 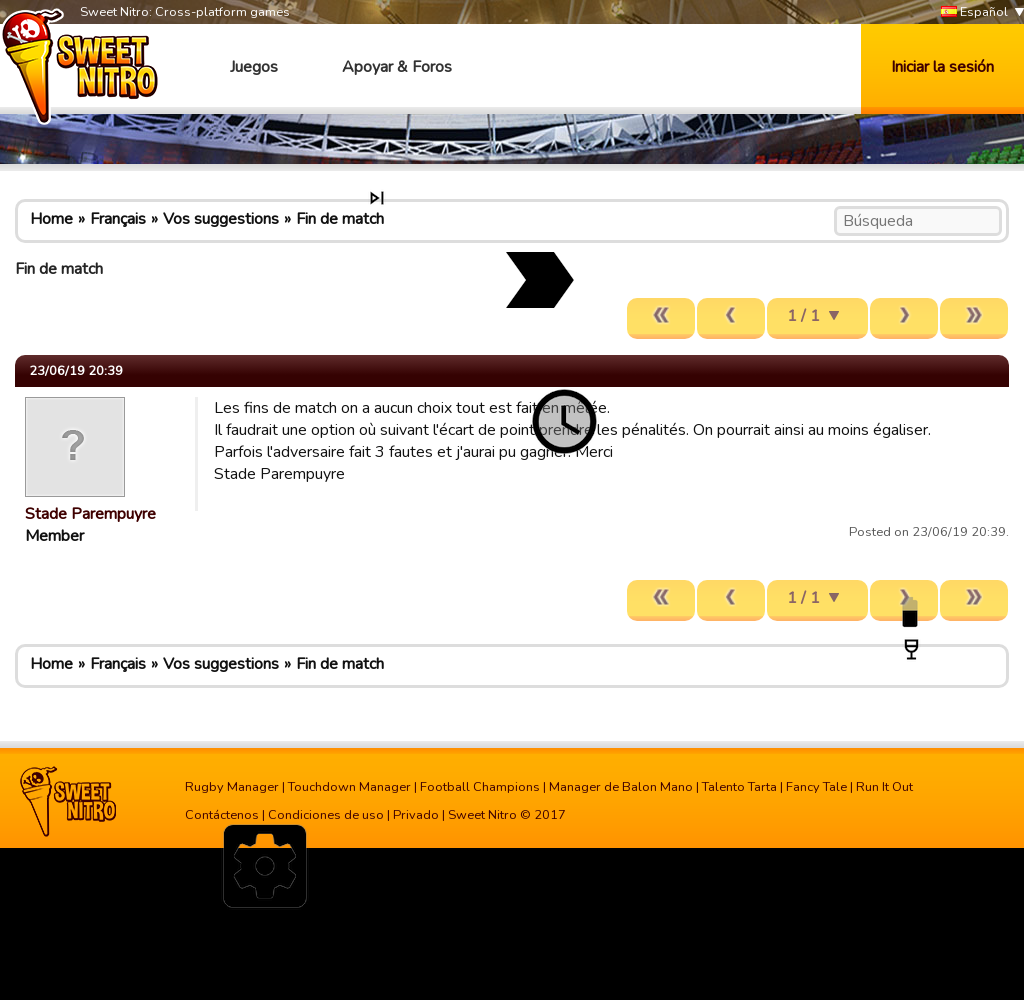 What do you see at coordinates (910, 612) in the screenshot?
I see `indicates battery level at approximately 60%` at bounding box center [910, 612].